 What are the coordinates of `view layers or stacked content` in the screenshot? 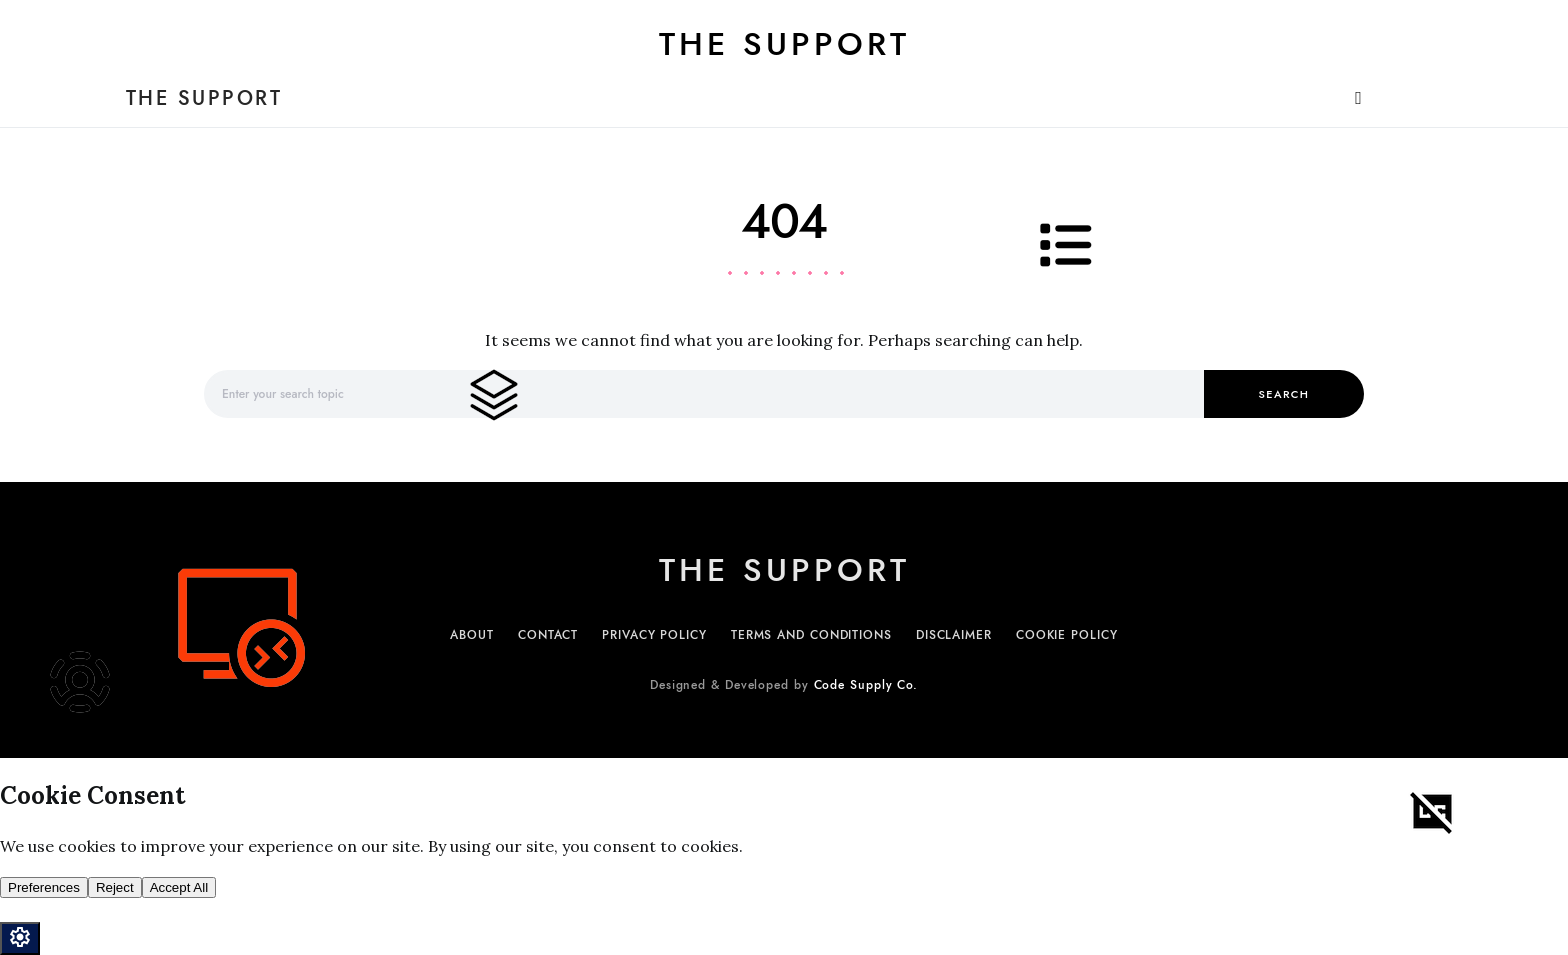 It's located at (494, 395).